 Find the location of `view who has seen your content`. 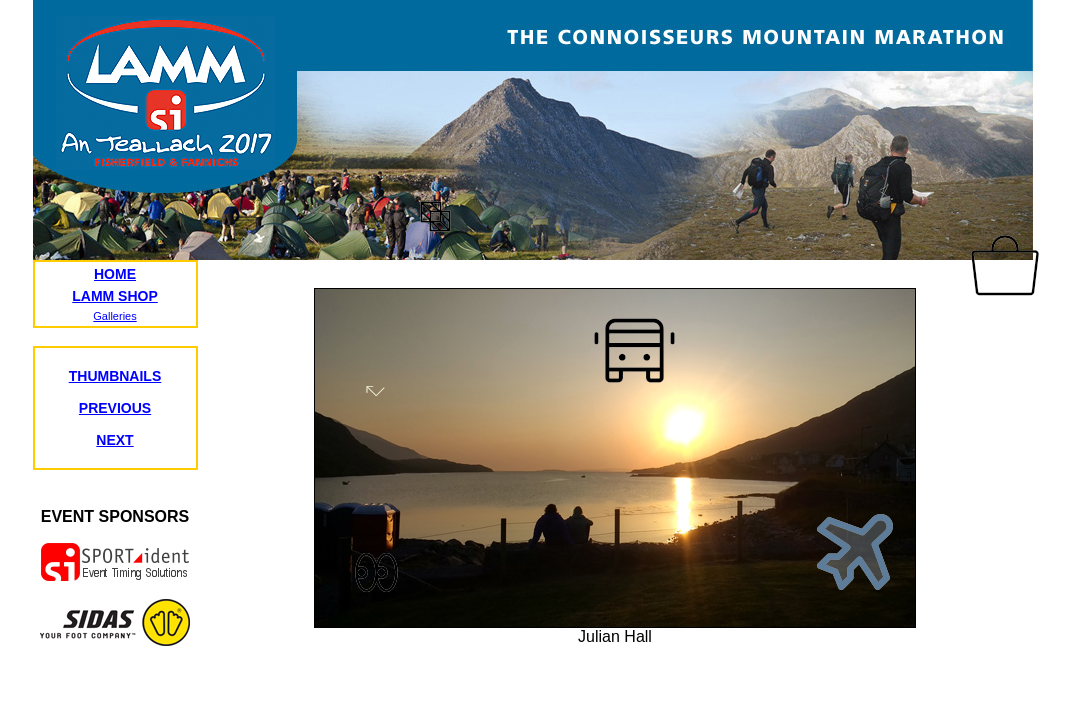

view who has seen your content is located at coordinates (376, 572).